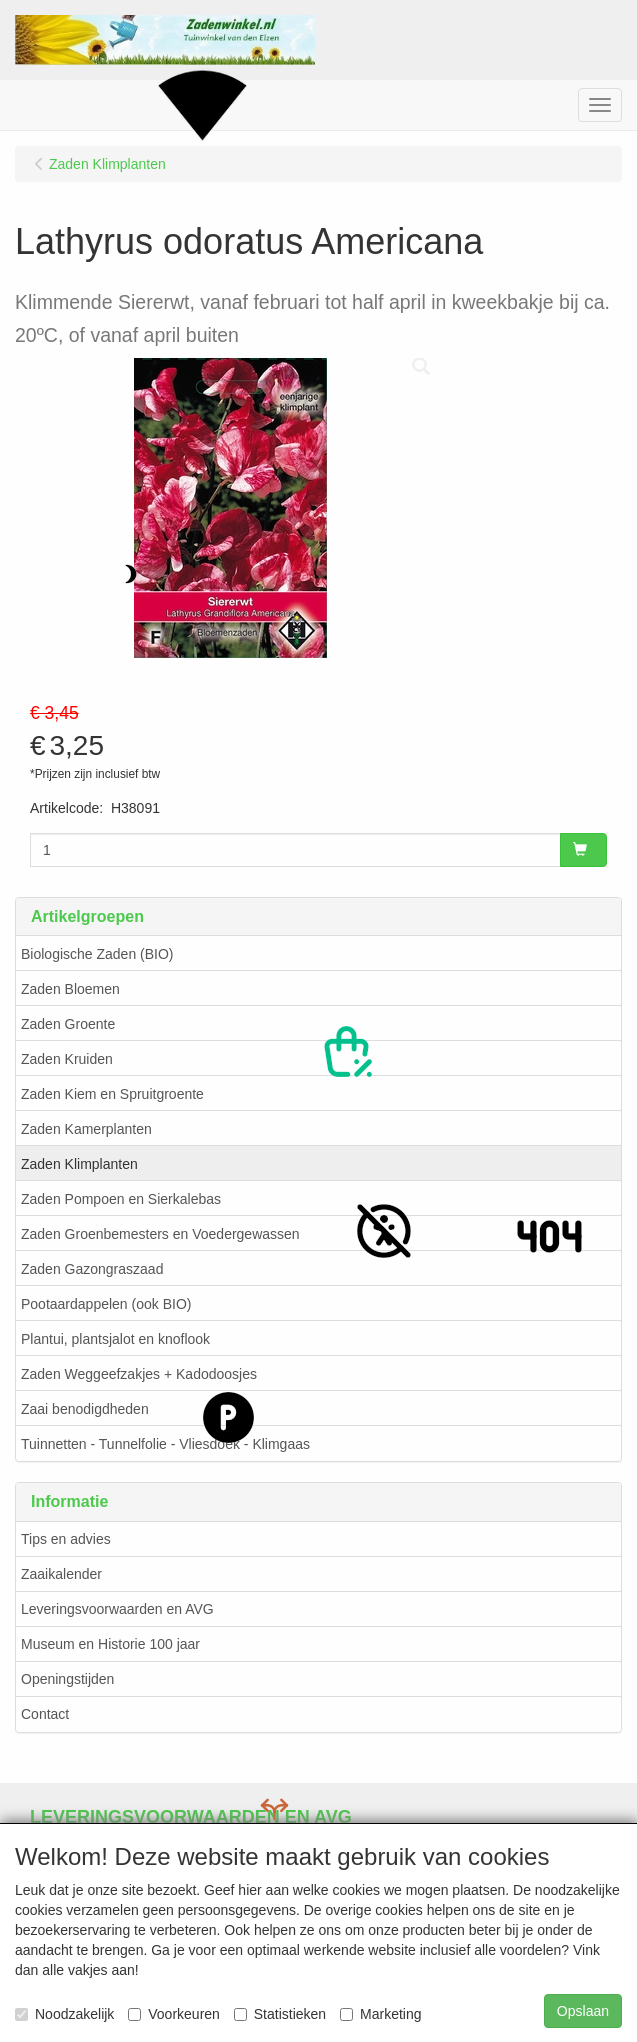 Image resolution: width=637 pixels, height=2042 pixels. What do you see at coordinates (274, 1809) in the screenshot?
I see `switch or swap between two items` at bounding box center [274, 1809].